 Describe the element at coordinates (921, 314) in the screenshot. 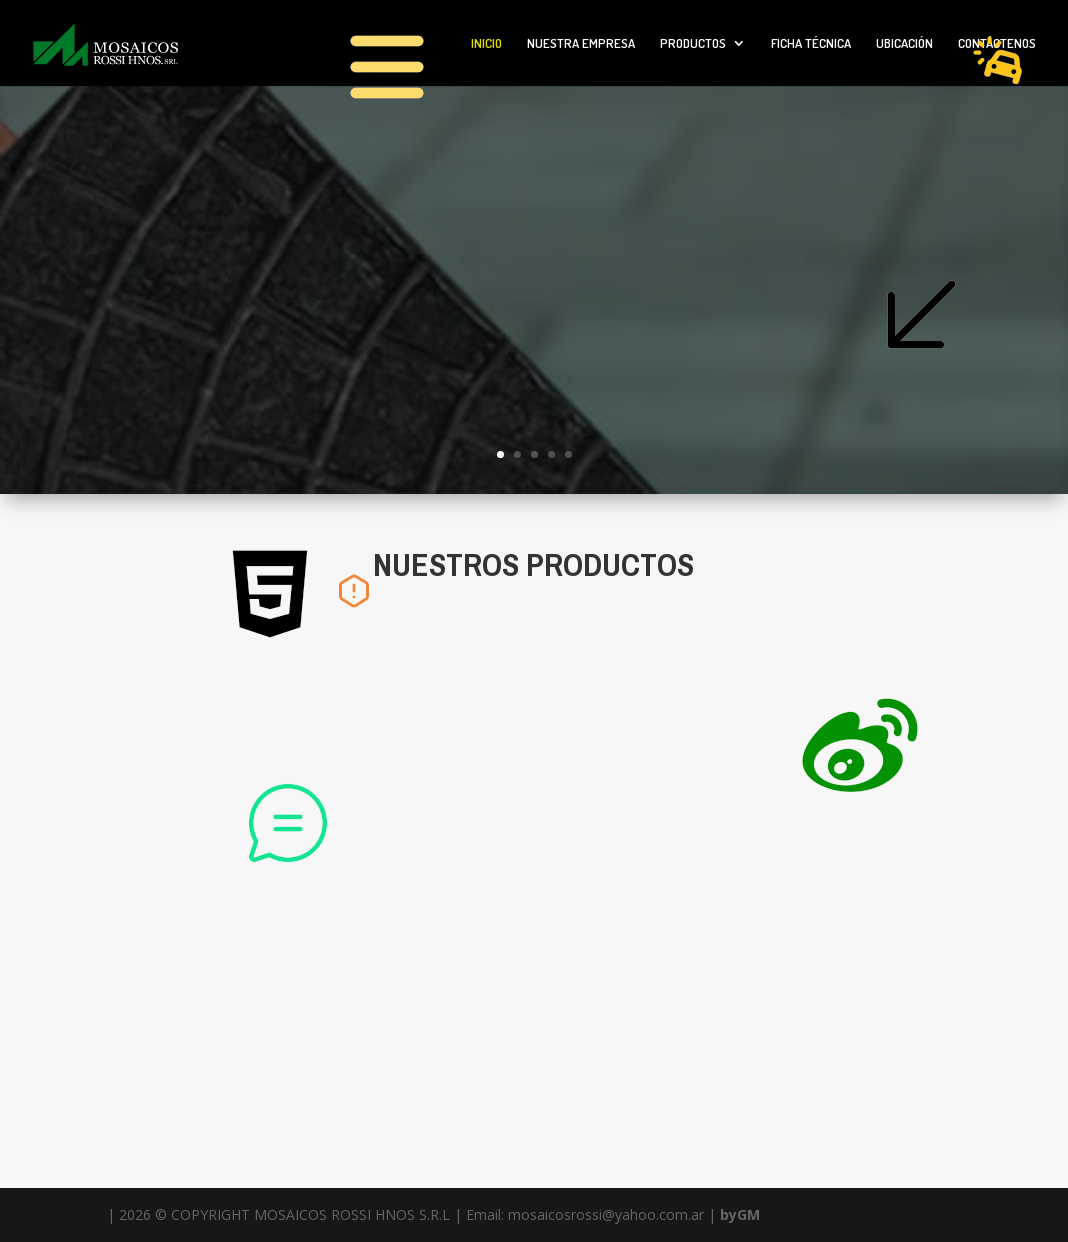

I see `navigate to the bottom-left or previous section` at that location.